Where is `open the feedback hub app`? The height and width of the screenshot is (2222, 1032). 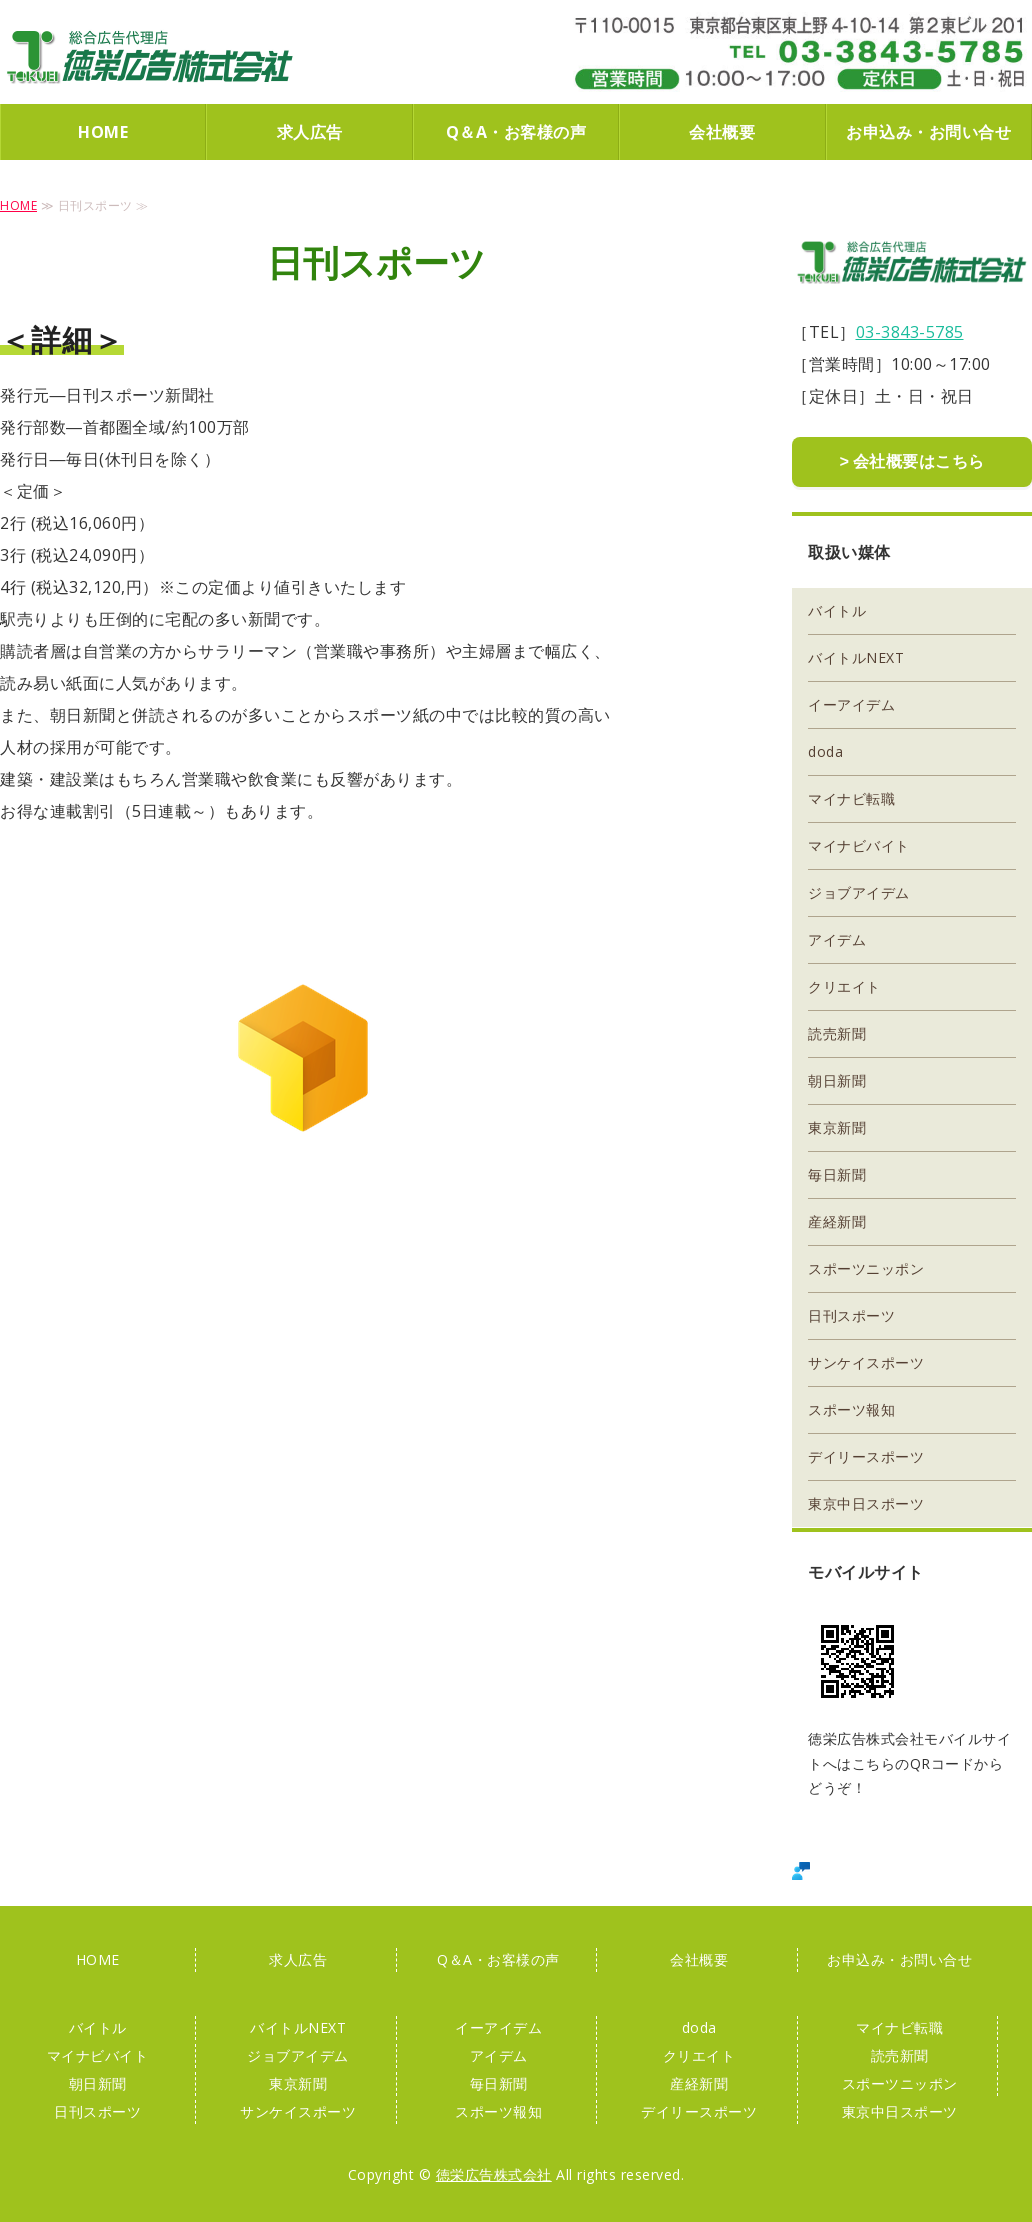 open the feedback hub app is located at coordinates (801, 1871).